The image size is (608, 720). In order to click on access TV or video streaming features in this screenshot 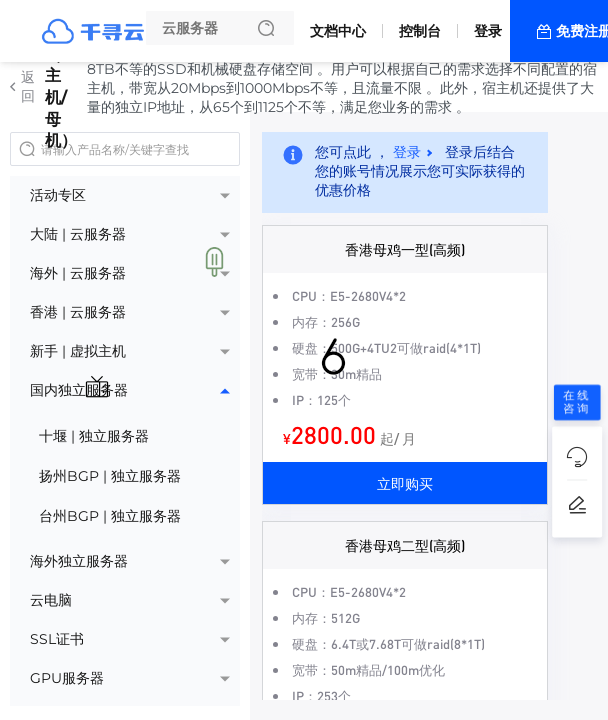, I will do `click(97, 388)`.